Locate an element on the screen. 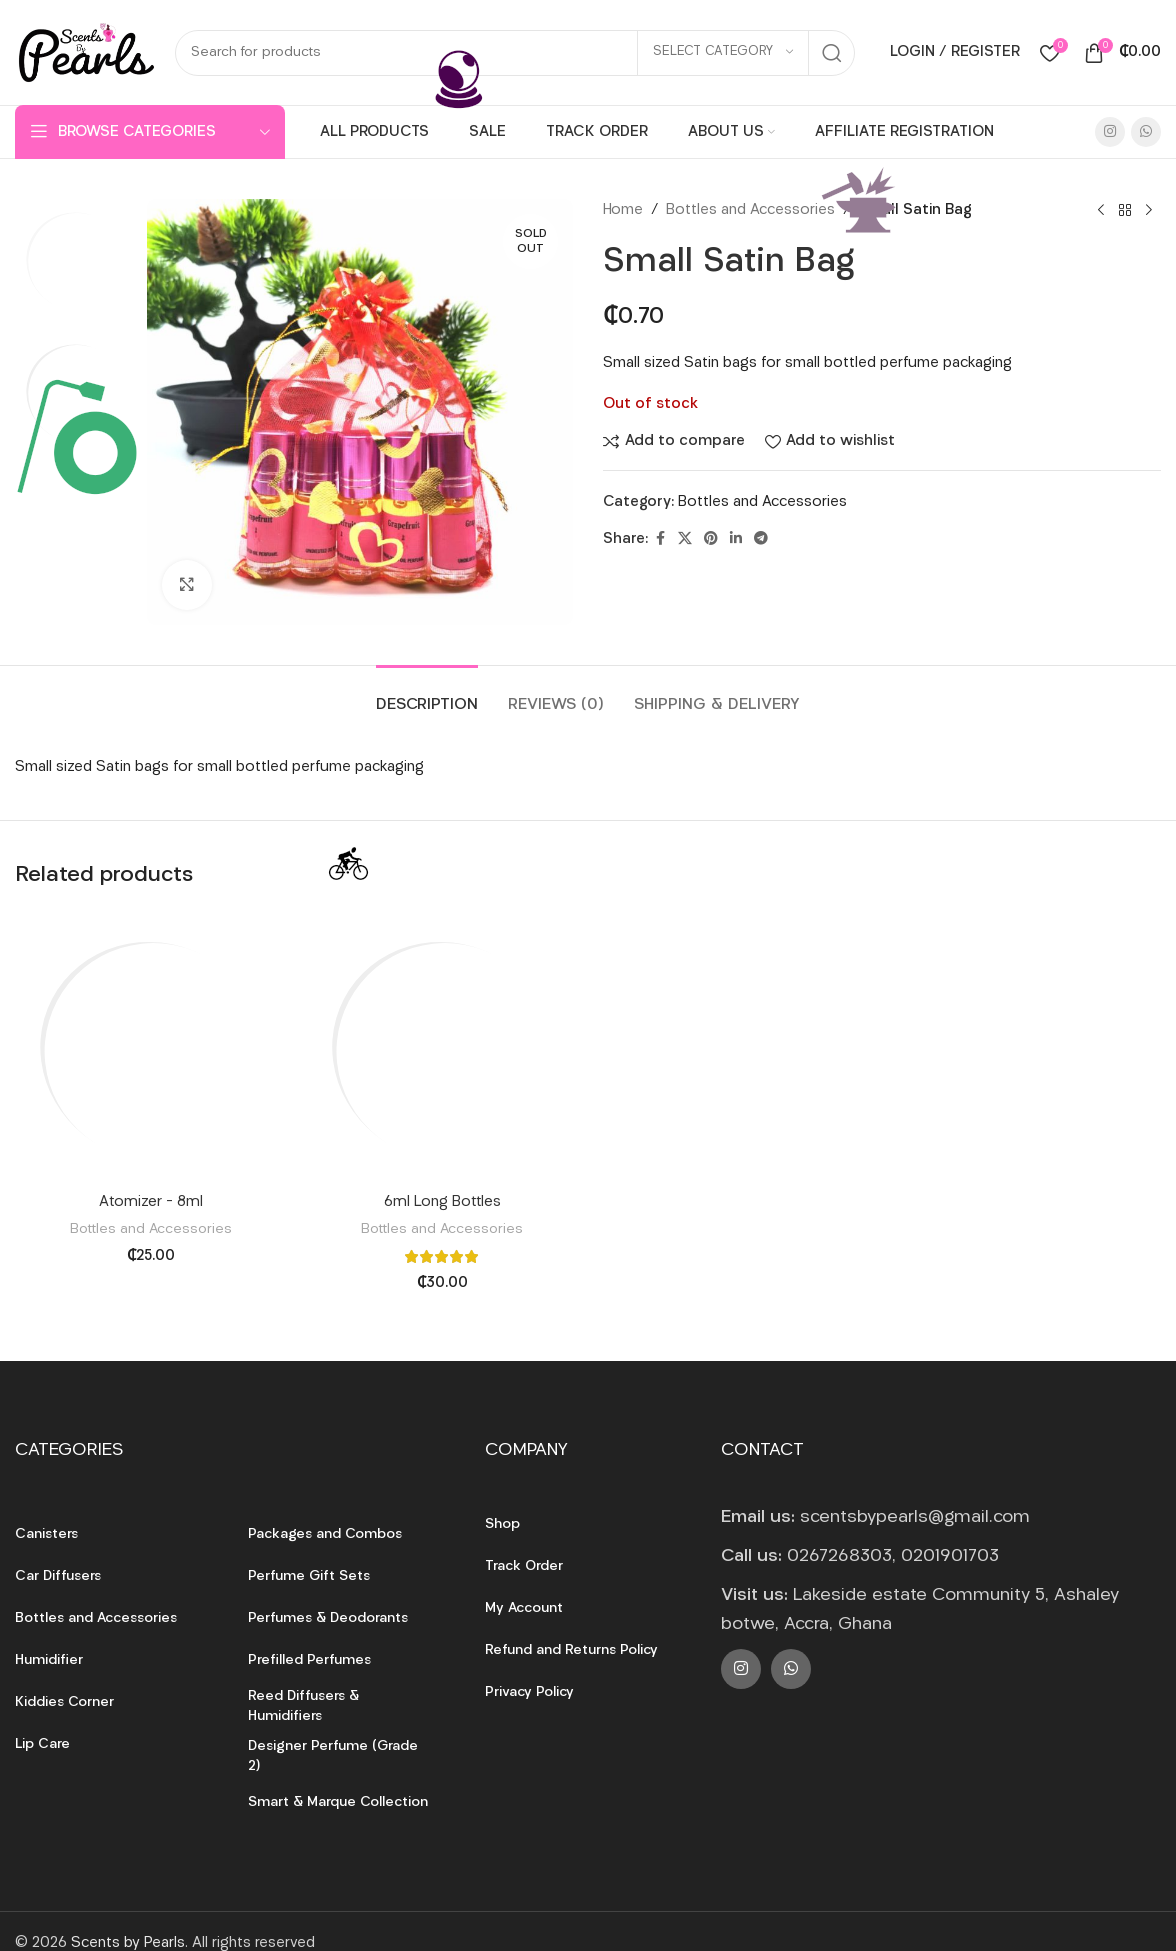 This screenshot has height=1951, width=1176. view predictions or fortune features is located at coordinates (459, 79).